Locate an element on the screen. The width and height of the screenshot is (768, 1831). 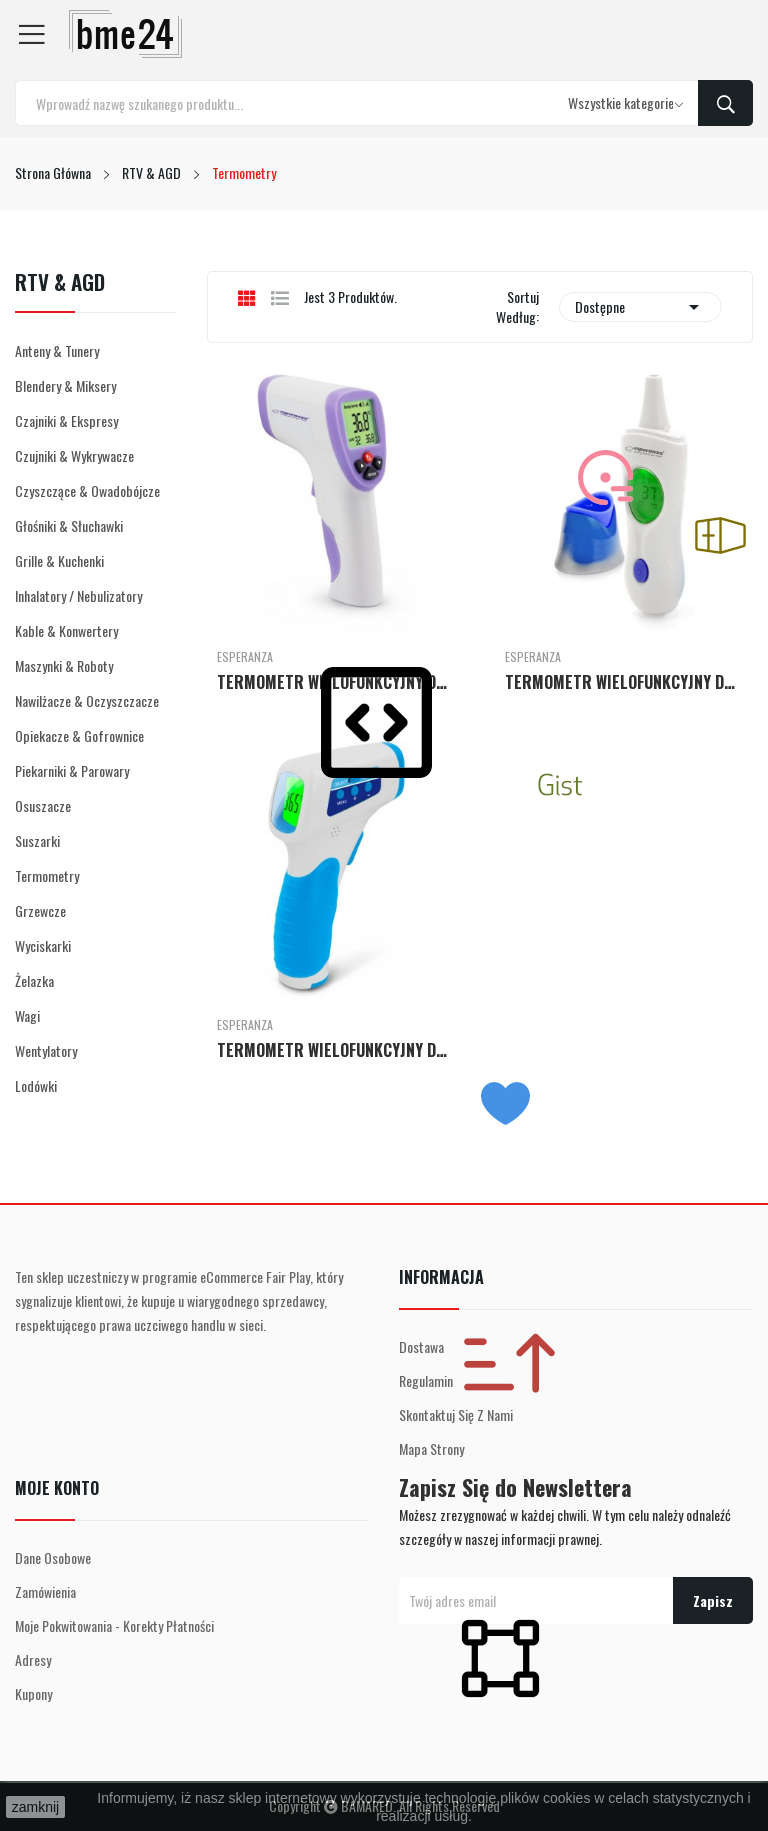
open github gist to share code snippets is located at coordinates (561, 784).